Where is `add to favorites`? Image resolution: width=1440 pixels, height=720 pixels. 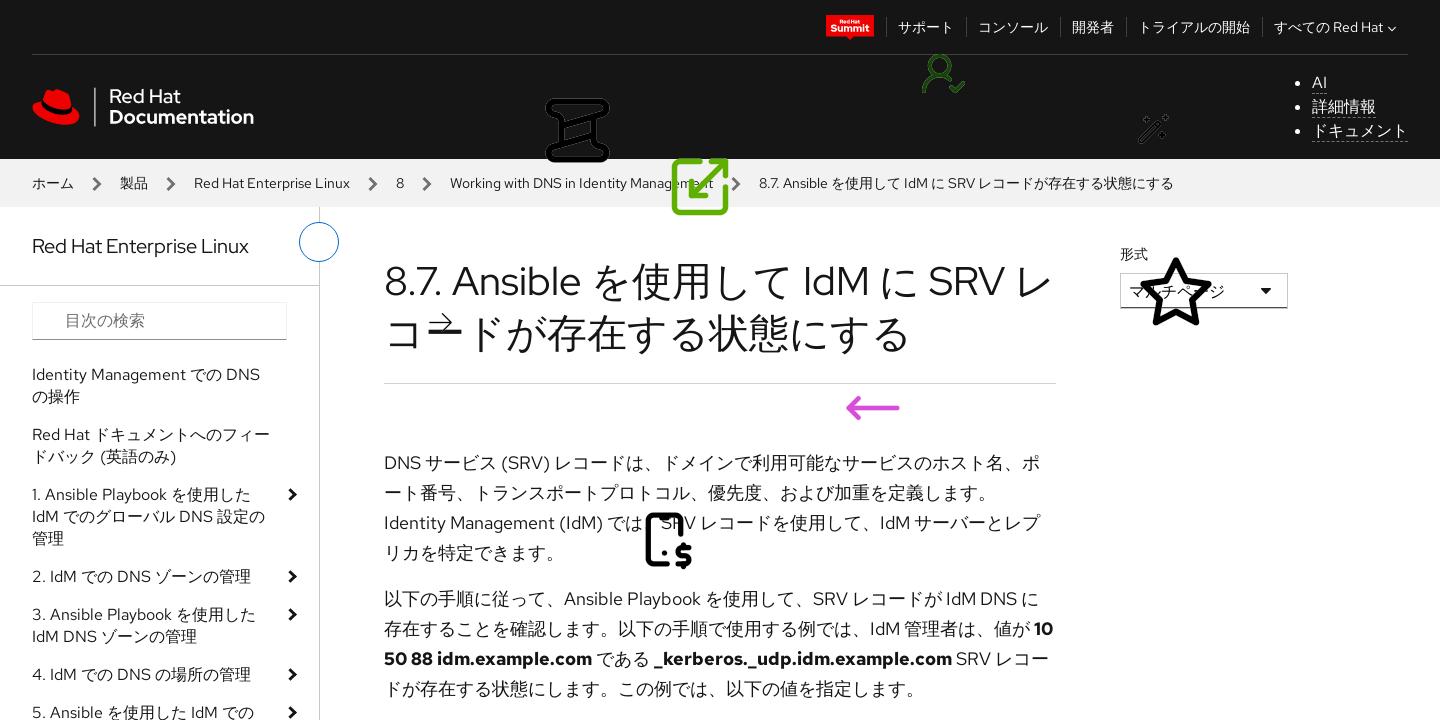 add to favorites is located at coordinates (1176, 293).